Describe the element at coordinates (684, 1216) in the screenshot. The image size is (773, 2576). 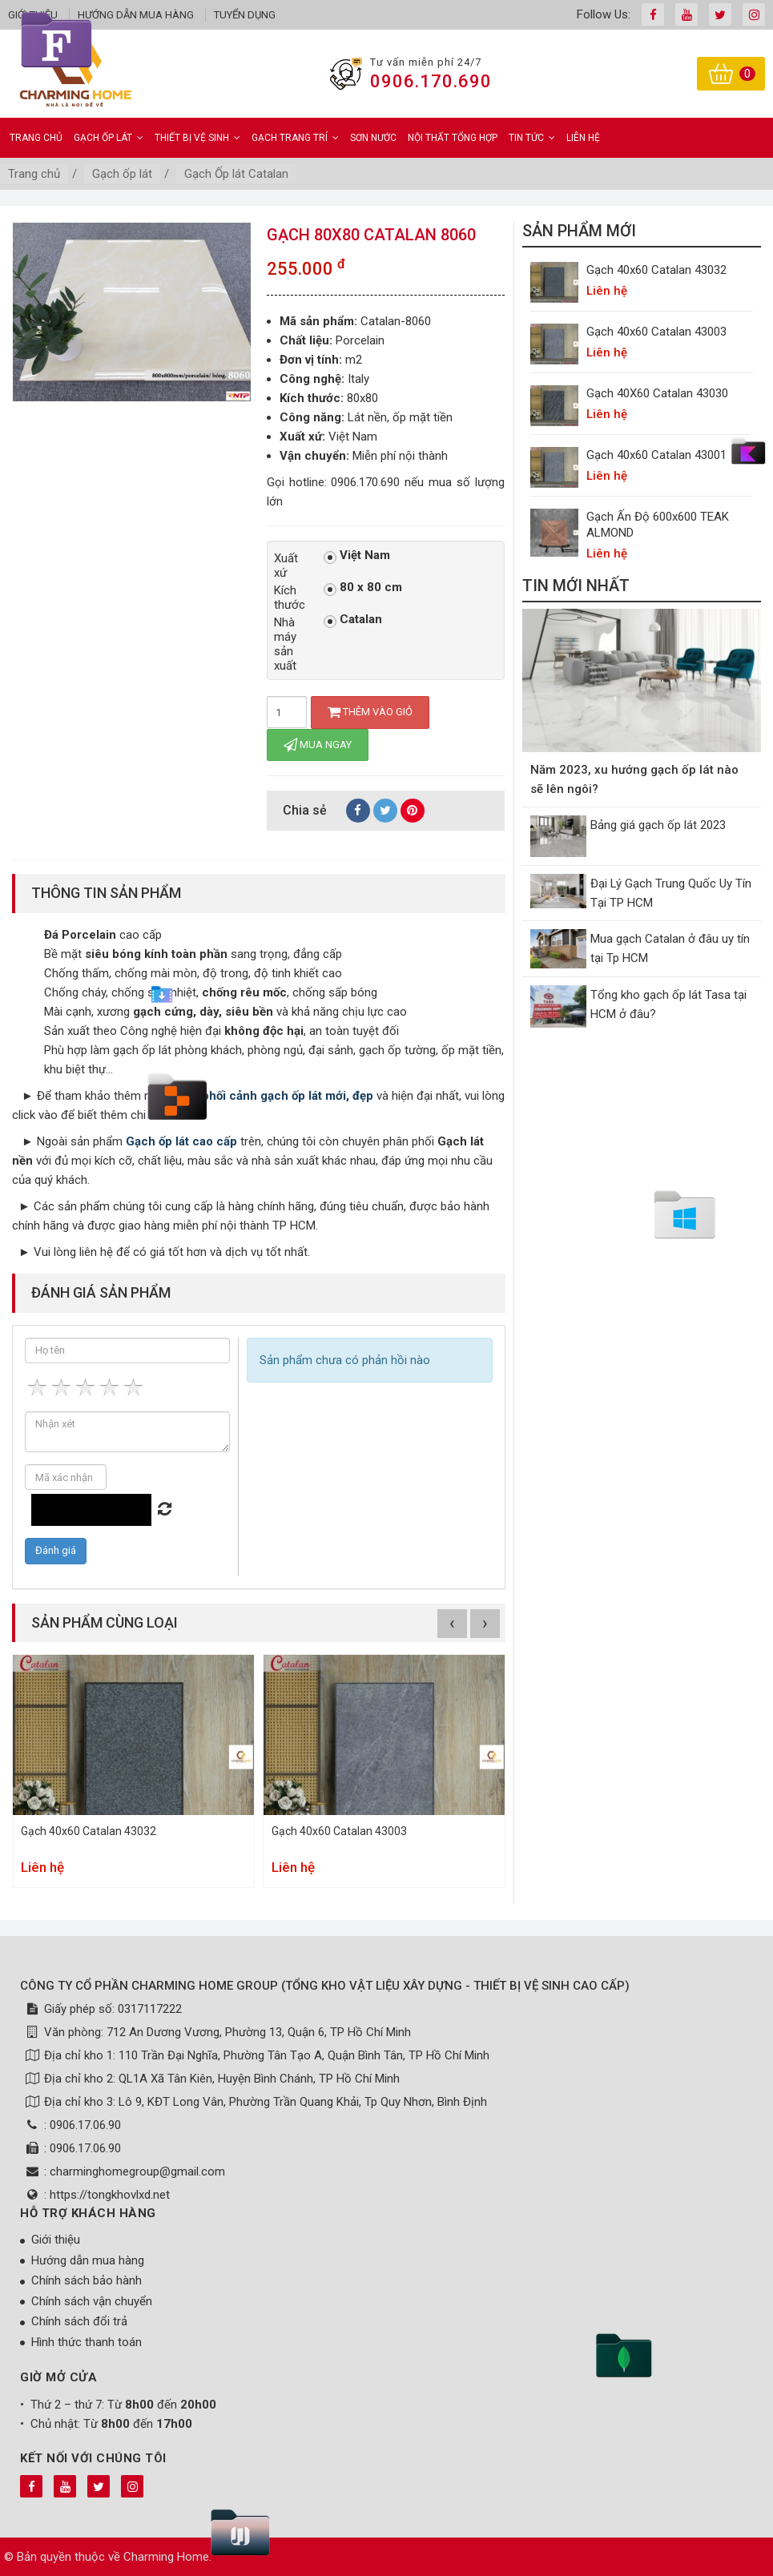
I see `open windows 8 system folder` at that location.